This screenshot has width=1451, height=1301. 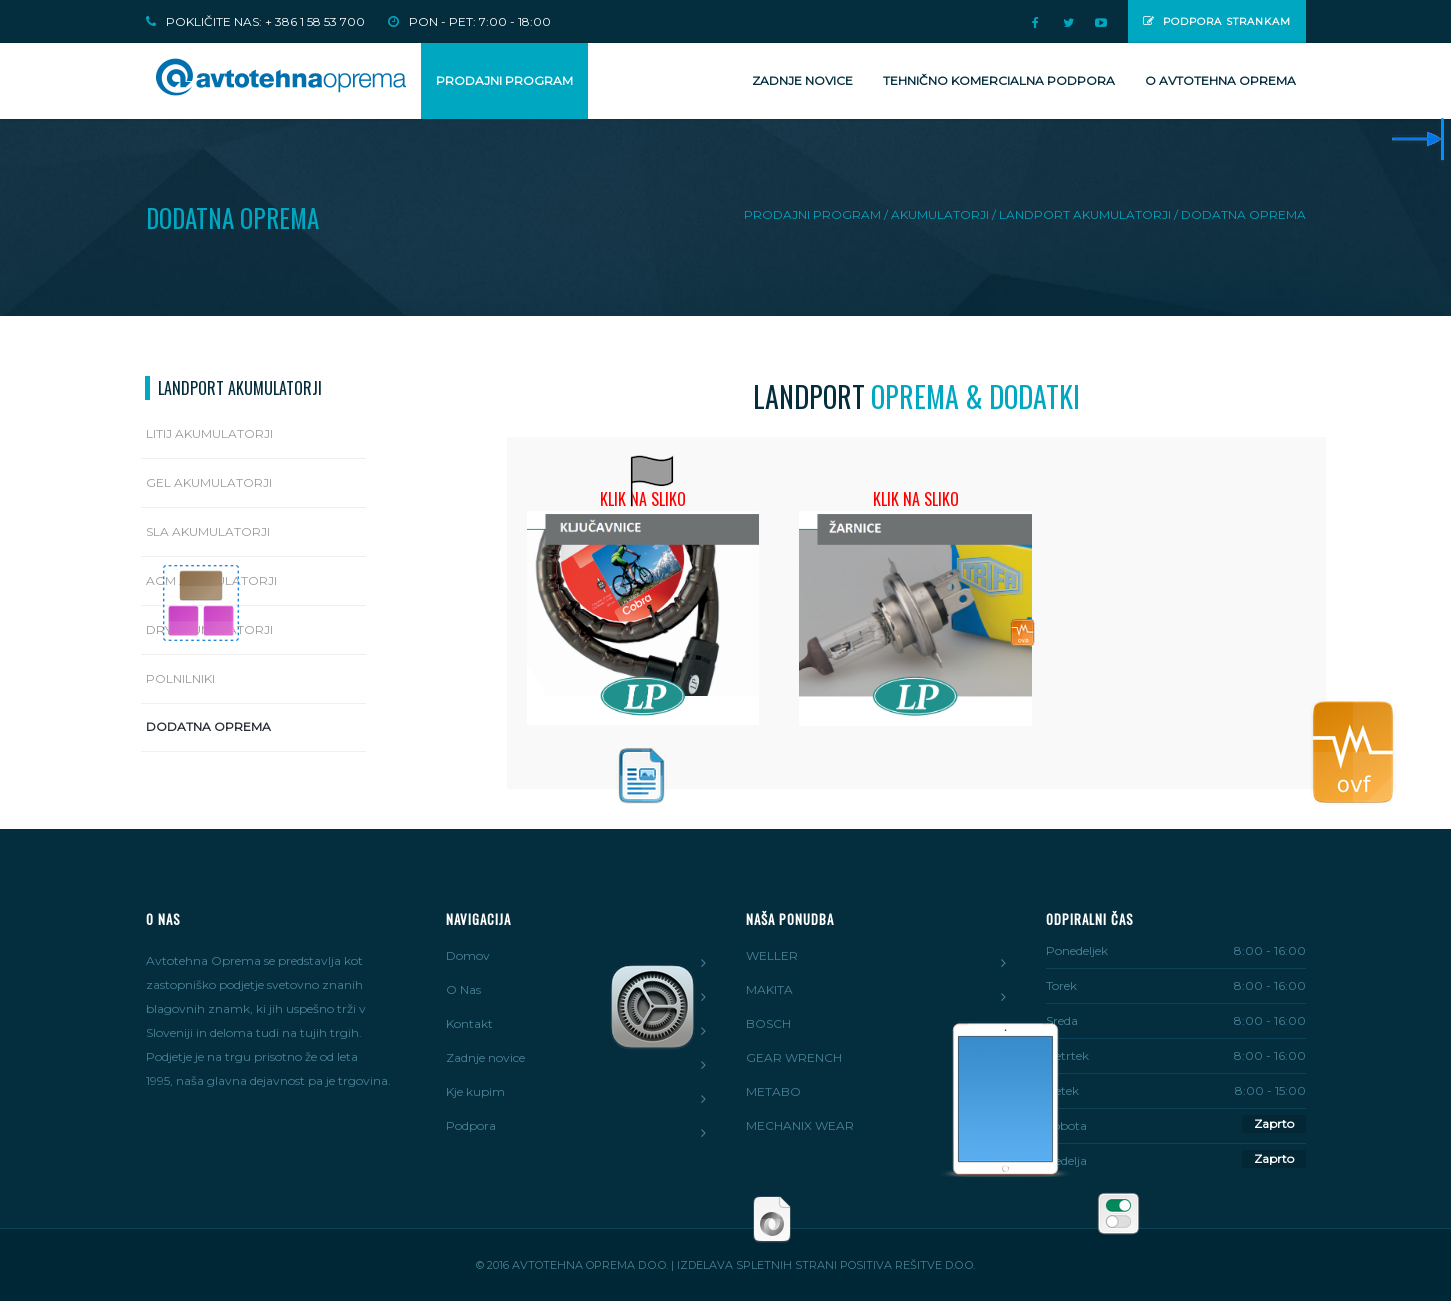 What do you see at coordinates (1418, 139) in the screenshot?
I see `go to the last item or page` at bounding box center [1418, 139].